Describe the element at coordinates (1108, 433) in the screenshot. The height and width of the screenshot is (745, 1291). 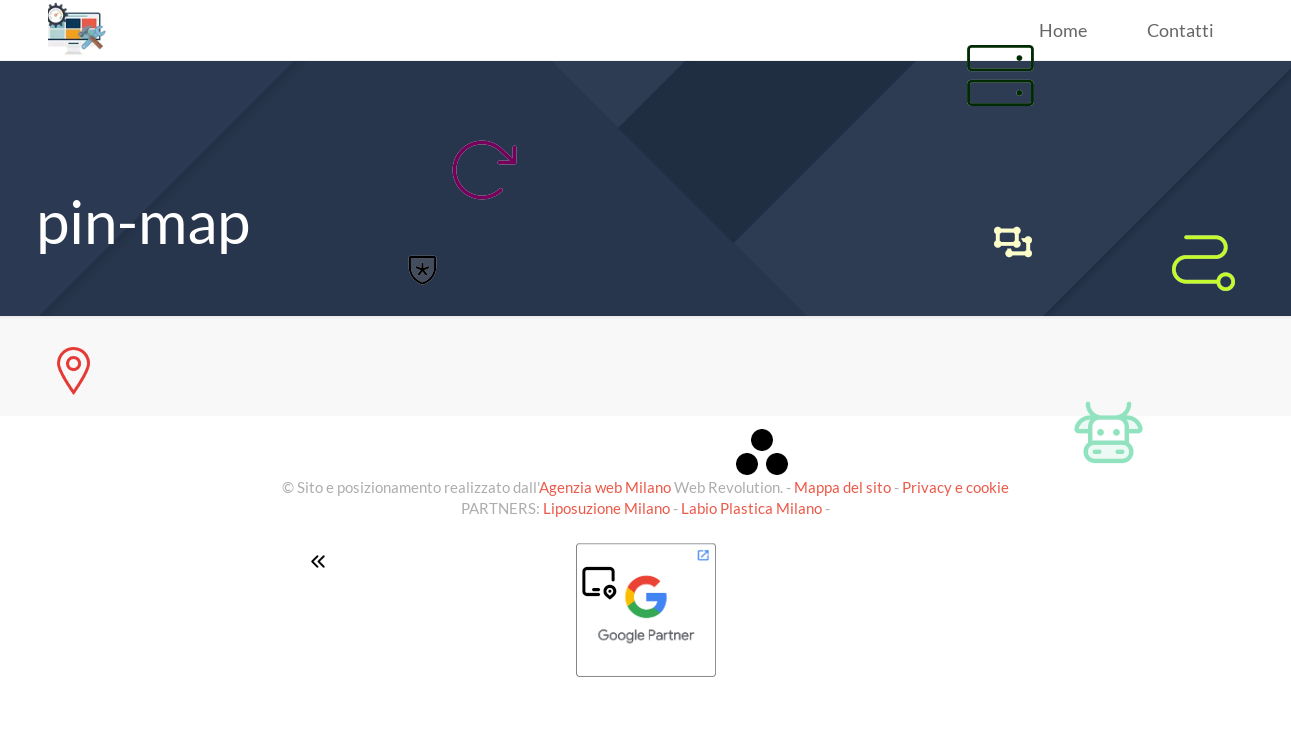
I see `browse farm or agricultural content` at that location.